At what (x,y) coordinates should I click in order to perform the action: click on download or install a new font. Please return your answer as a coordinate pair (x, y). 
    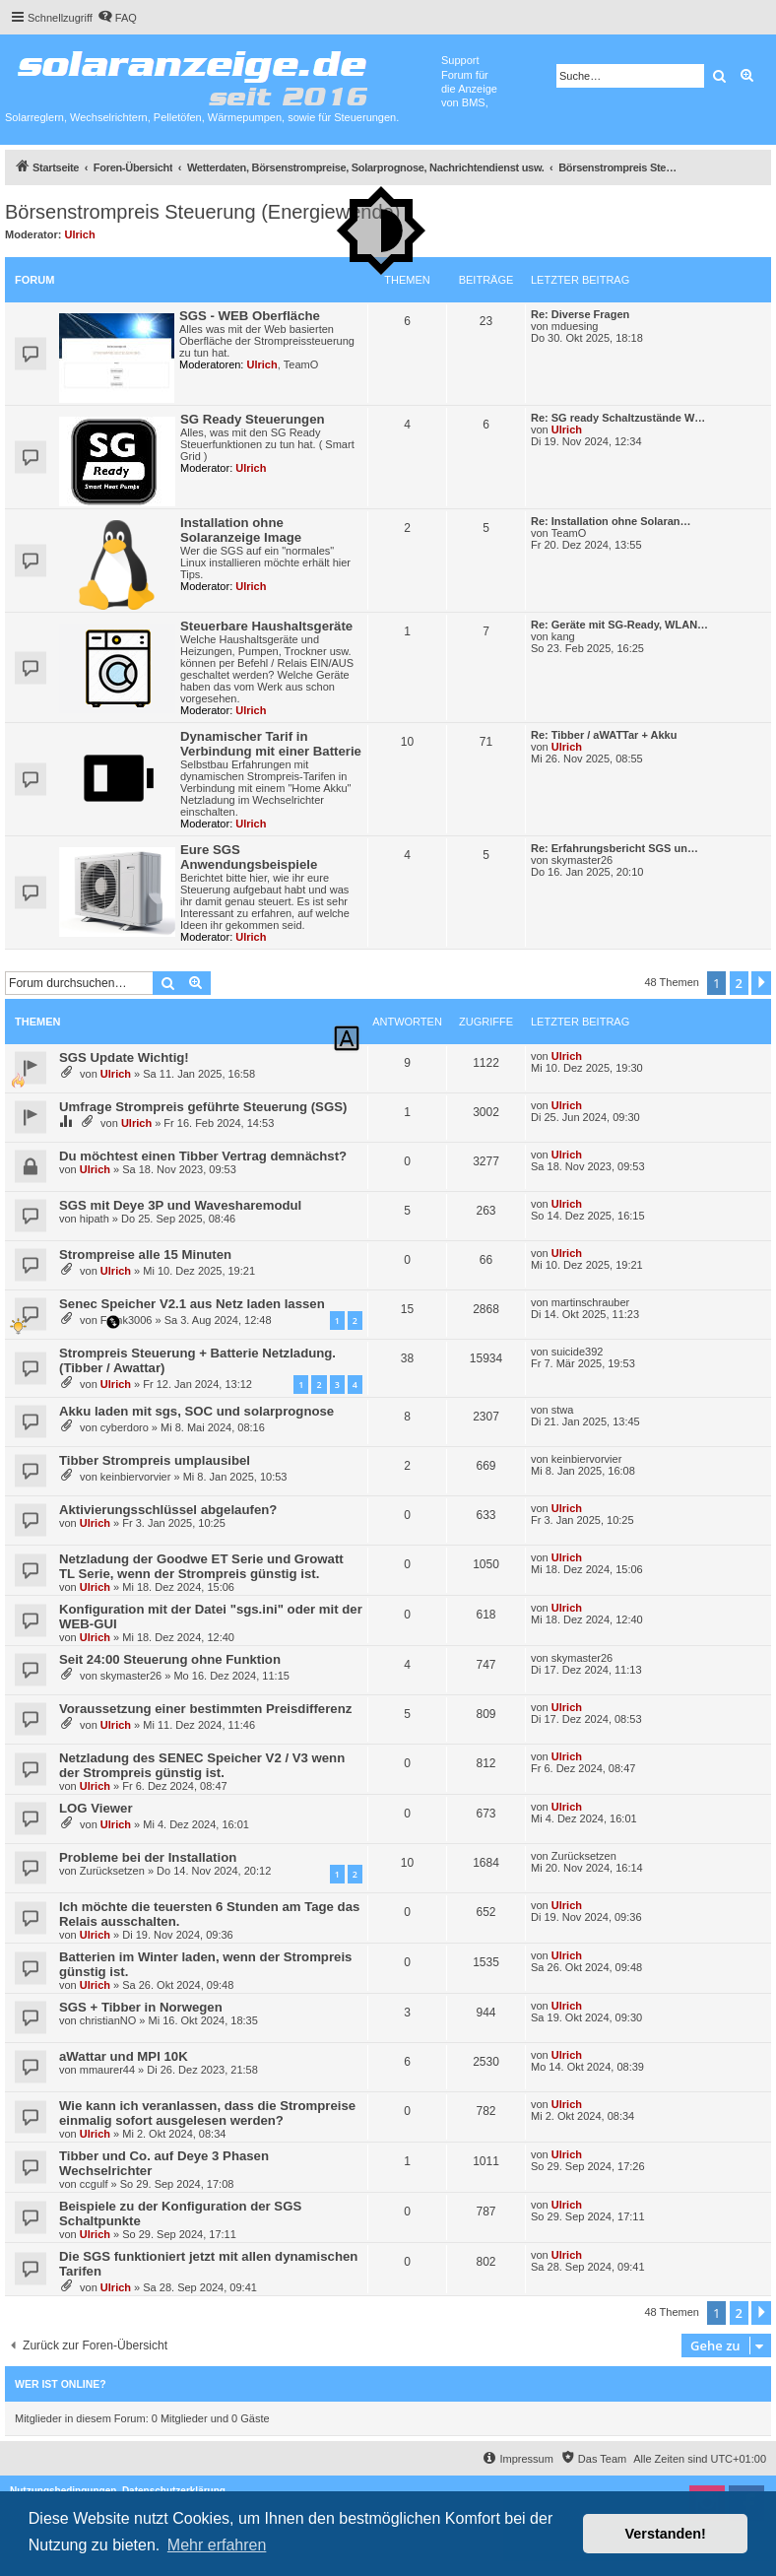
    Looking at the image, I should click on (347, 1038).